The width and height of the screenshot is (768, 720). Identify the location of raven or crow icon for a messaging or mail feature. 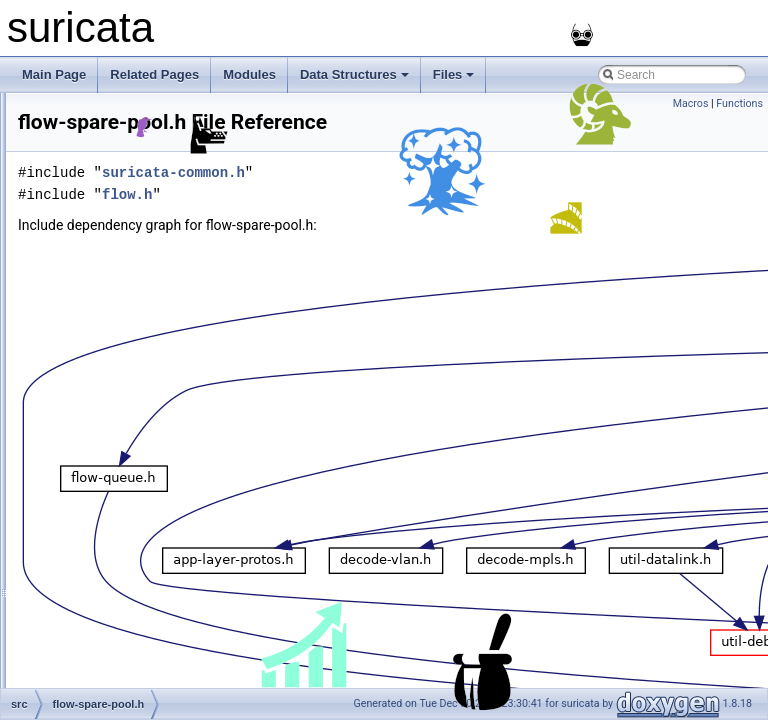
(142, 127).